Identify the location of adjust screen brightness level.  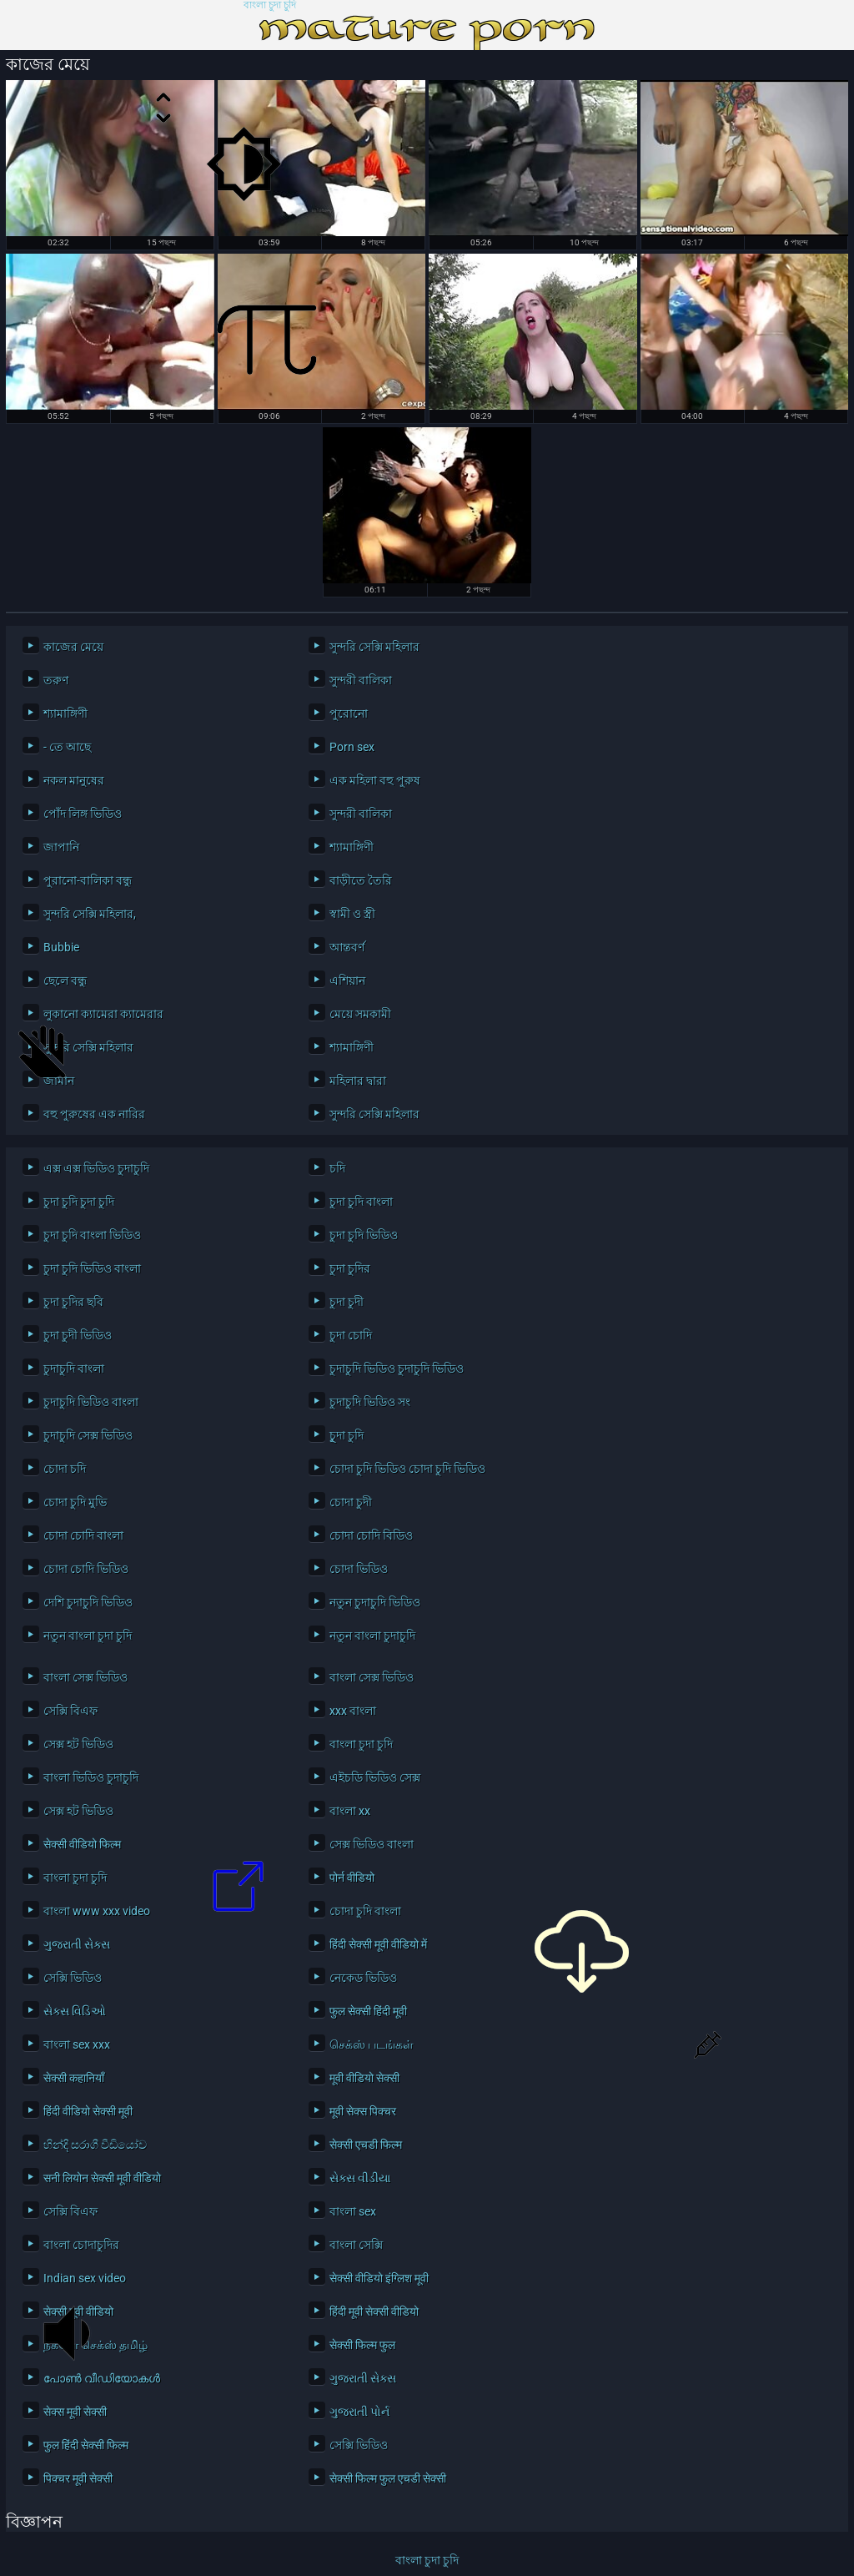
(244, 164).